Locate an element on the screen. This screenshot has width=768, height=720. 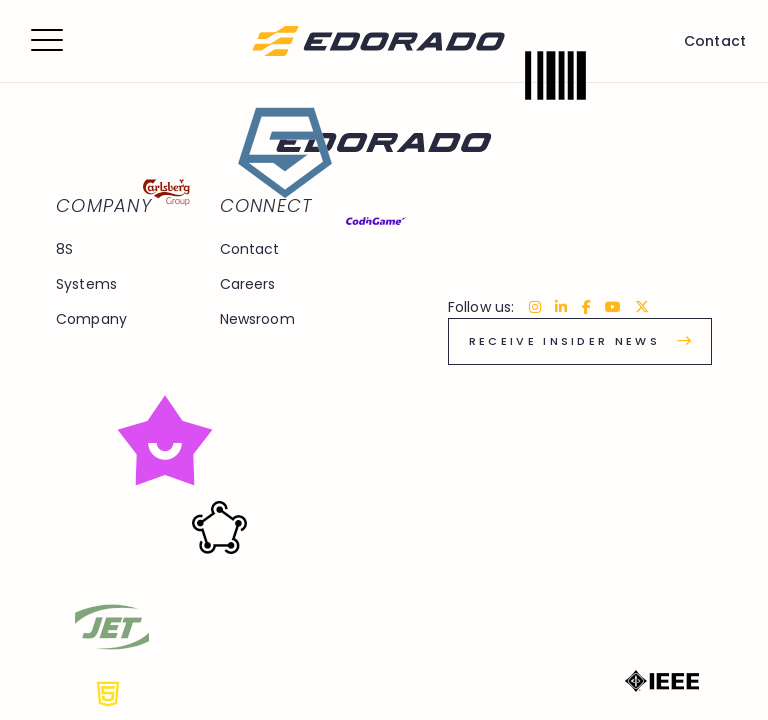
scan a barcode is located at coordinates (555, 75).